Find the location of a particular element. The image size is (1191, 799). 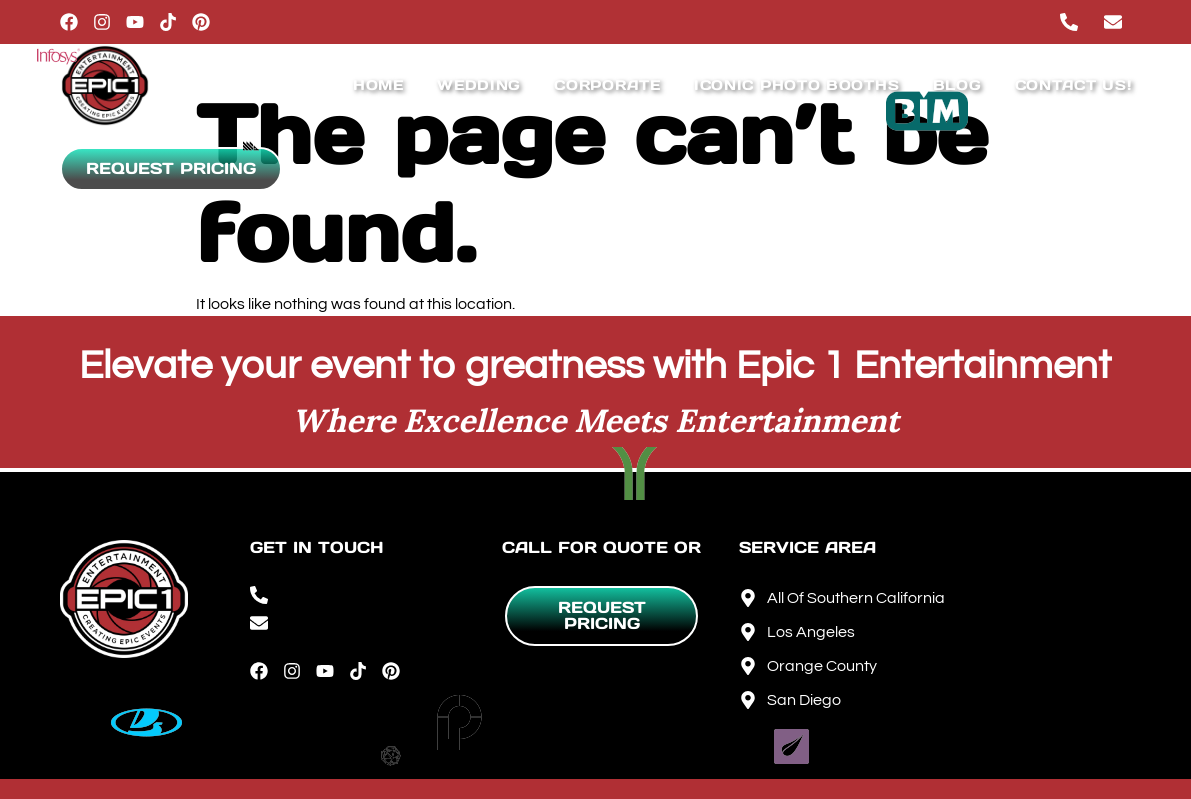

Guangzhou Metro app or service is located at coordinates (634, 473).